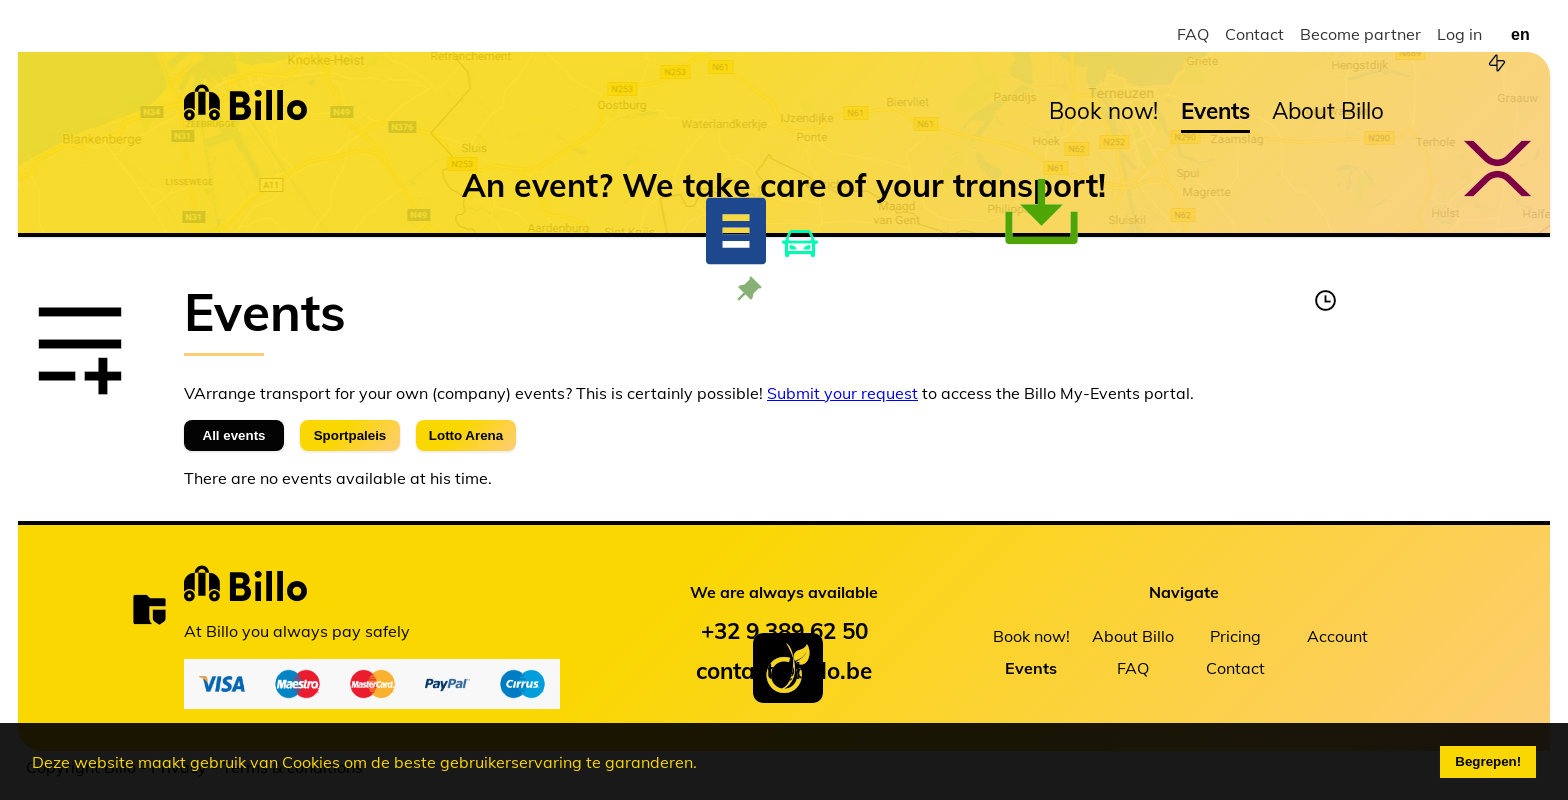 Image resolution: width=1568 pixels, height=800 pixels. What do you see at coordinates (1325, 300) in the screenshot?
I see `view time or clock settings` at bounding box center [1325, 300].